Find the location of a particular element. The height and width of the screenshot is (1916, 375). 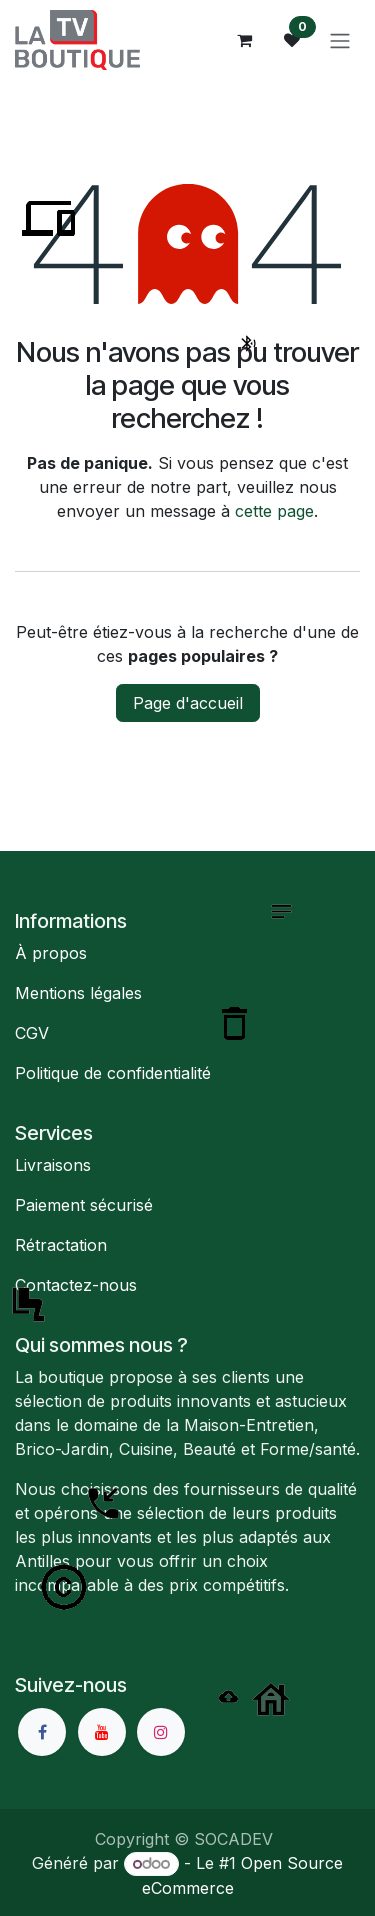

indicates reduced legroom seating option is located at coordinates (29, 1304).